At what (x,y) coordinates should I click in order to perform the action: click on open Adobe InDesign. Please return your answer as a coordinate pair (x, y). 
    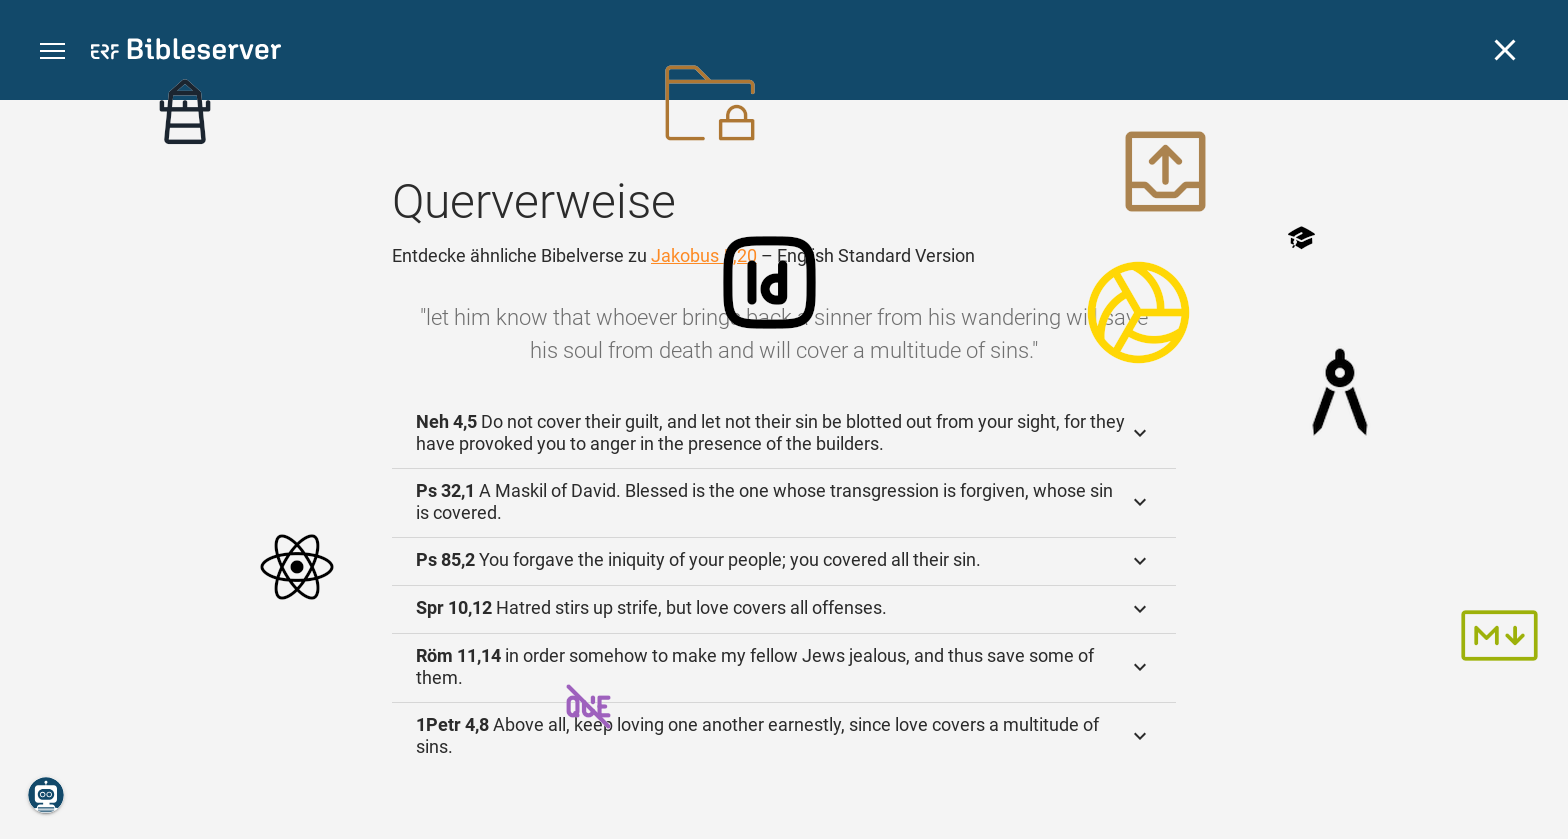
    Looking at the image, I should click on (769, 282).